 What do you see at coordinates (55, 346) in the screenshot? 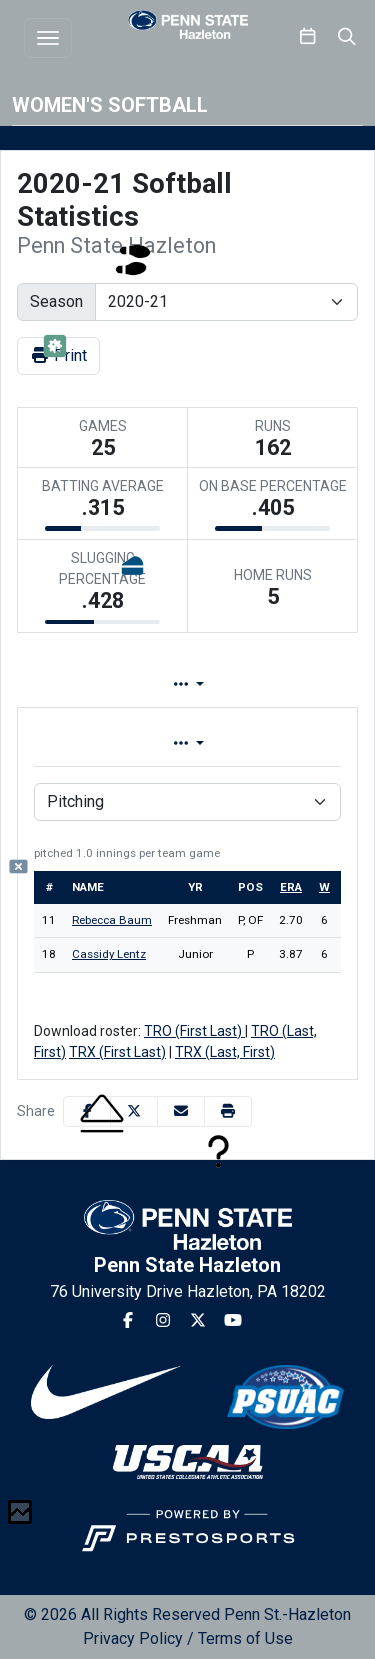
I see `indicates virus or malware detected` at bounding box center [55, 346].